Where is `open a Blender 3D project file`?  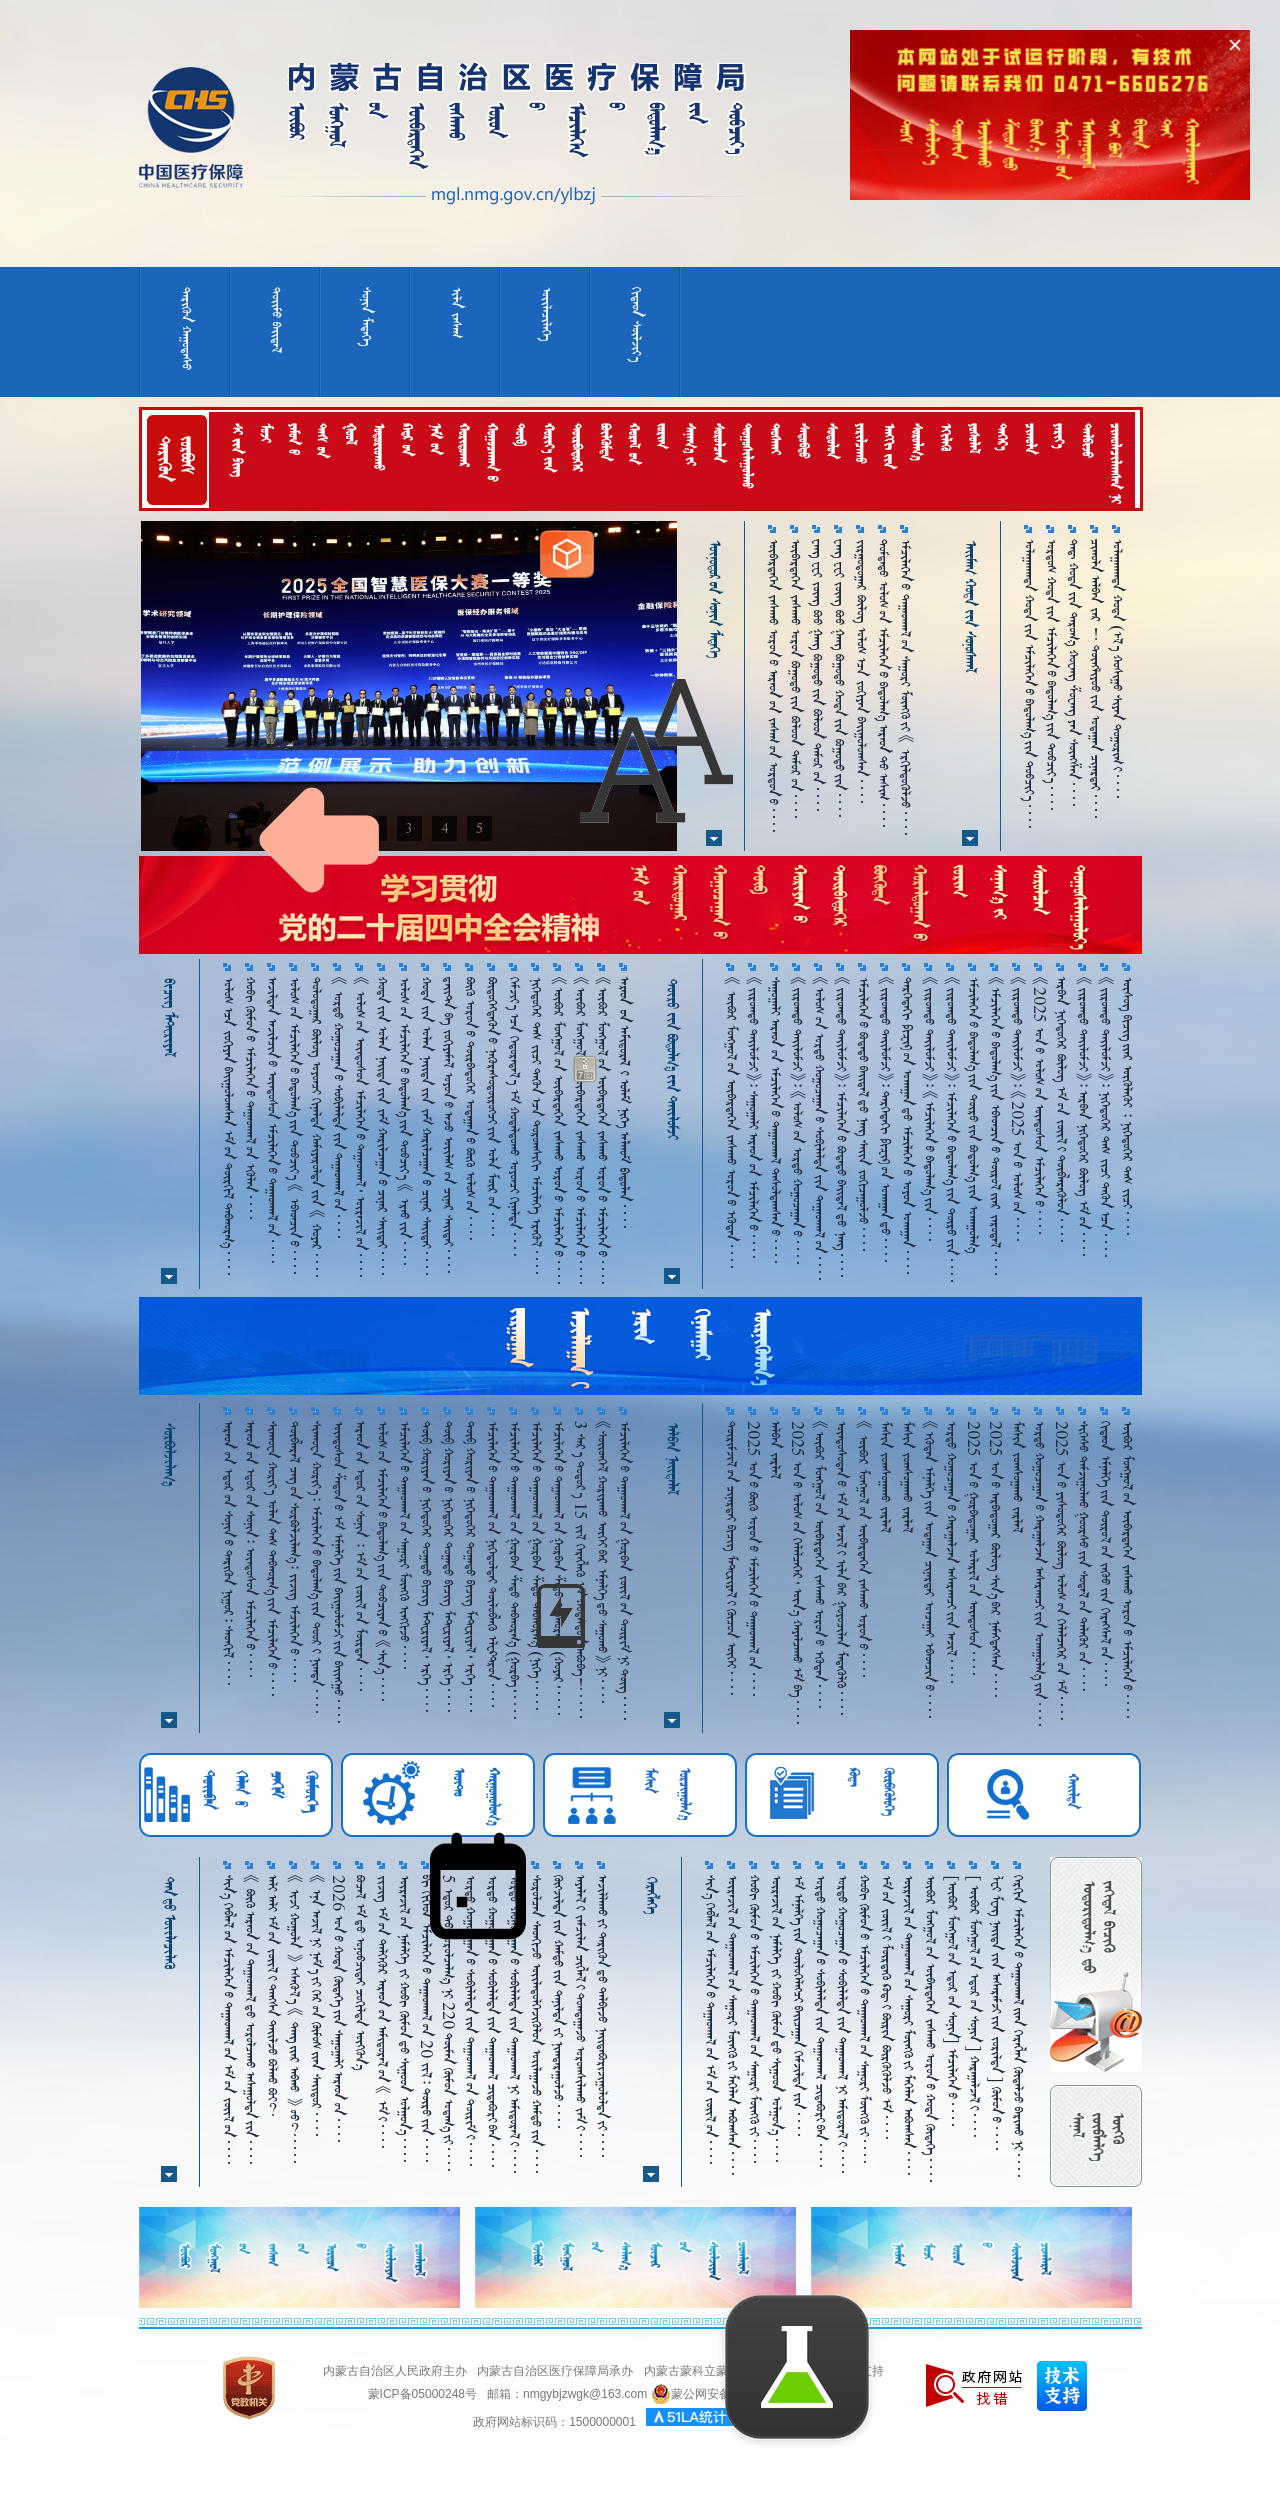 open a Blender 3D project file is located at coordinates (567, 553).